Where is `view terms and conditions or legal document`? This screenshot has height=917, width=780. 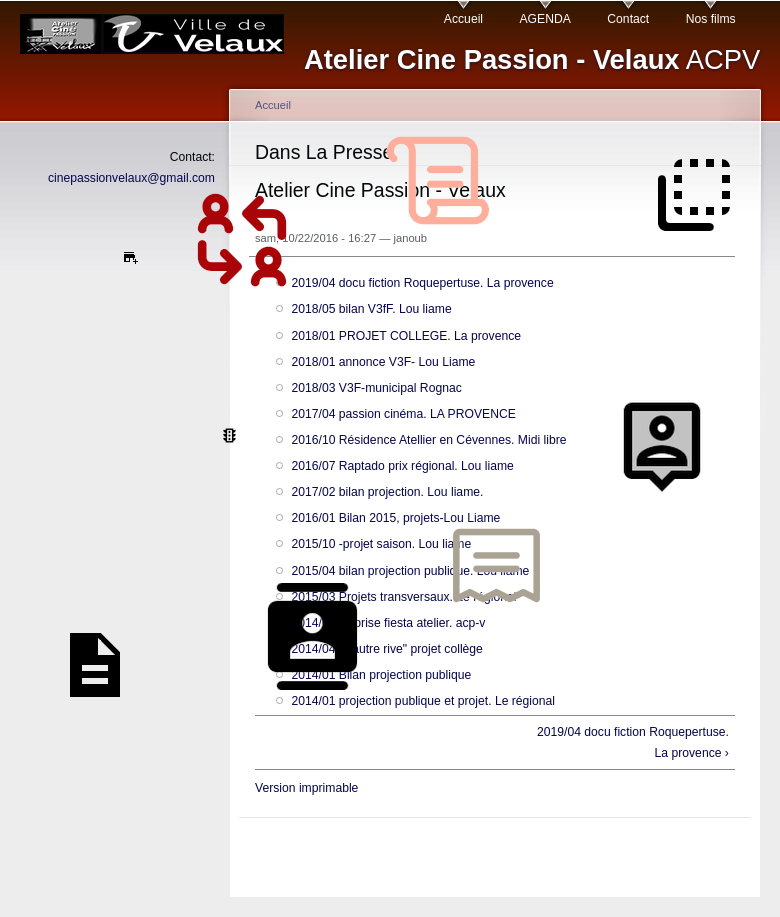 view terms and conditions or legal document is located at coordinates (441, 180).